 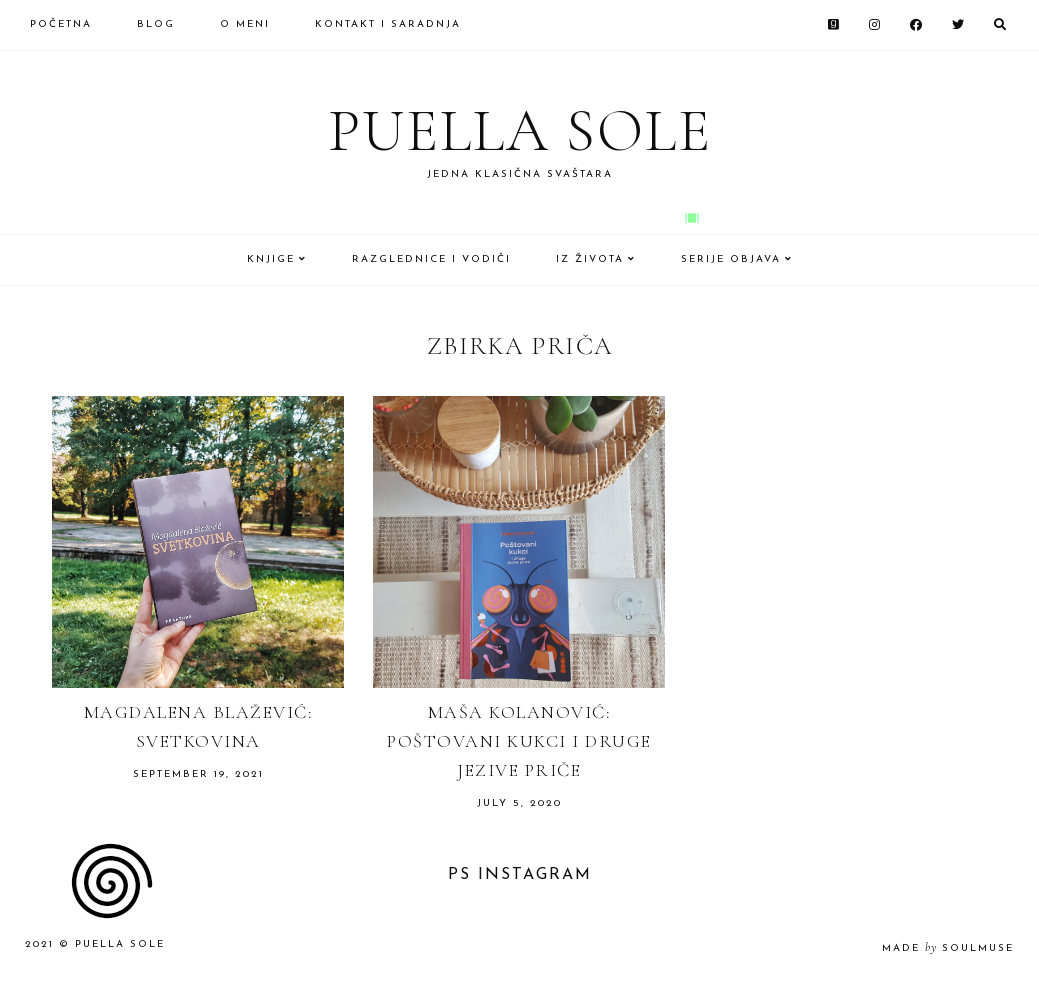 I want to click on indicates loading or processing in progress, so click(x=107, y=879).